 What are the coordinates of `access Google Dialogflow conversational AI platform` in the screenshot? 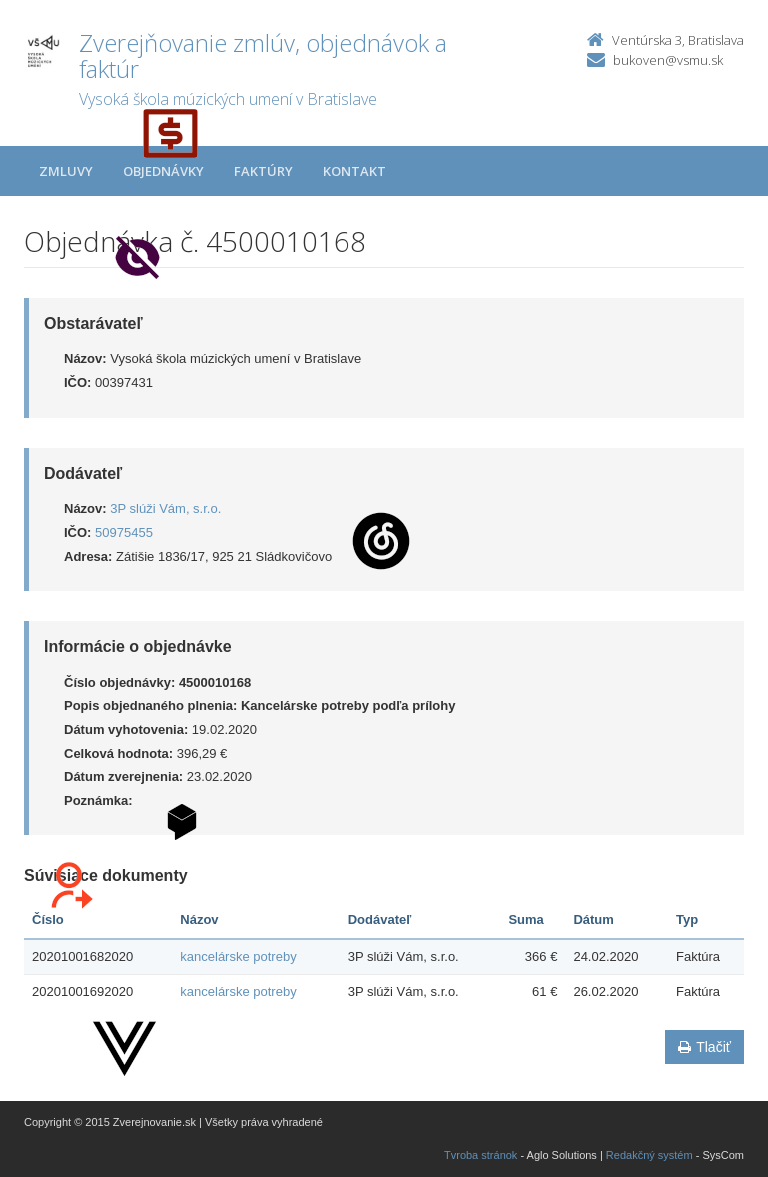 It's located at (182, 822).